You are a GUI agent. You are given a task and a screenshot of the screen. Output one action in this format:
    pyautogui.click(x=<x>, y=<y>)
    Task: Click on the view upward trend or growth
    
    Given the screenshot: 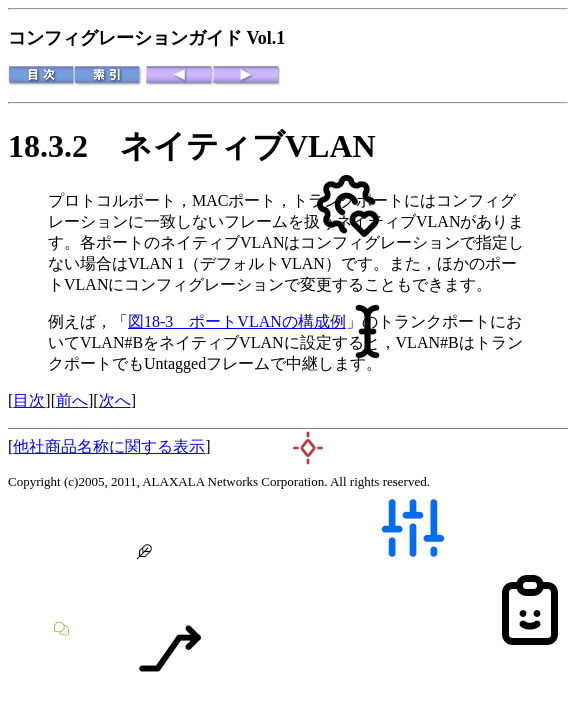 What is the action you would take?
    pyautogui.click(x=170, y=650)
    